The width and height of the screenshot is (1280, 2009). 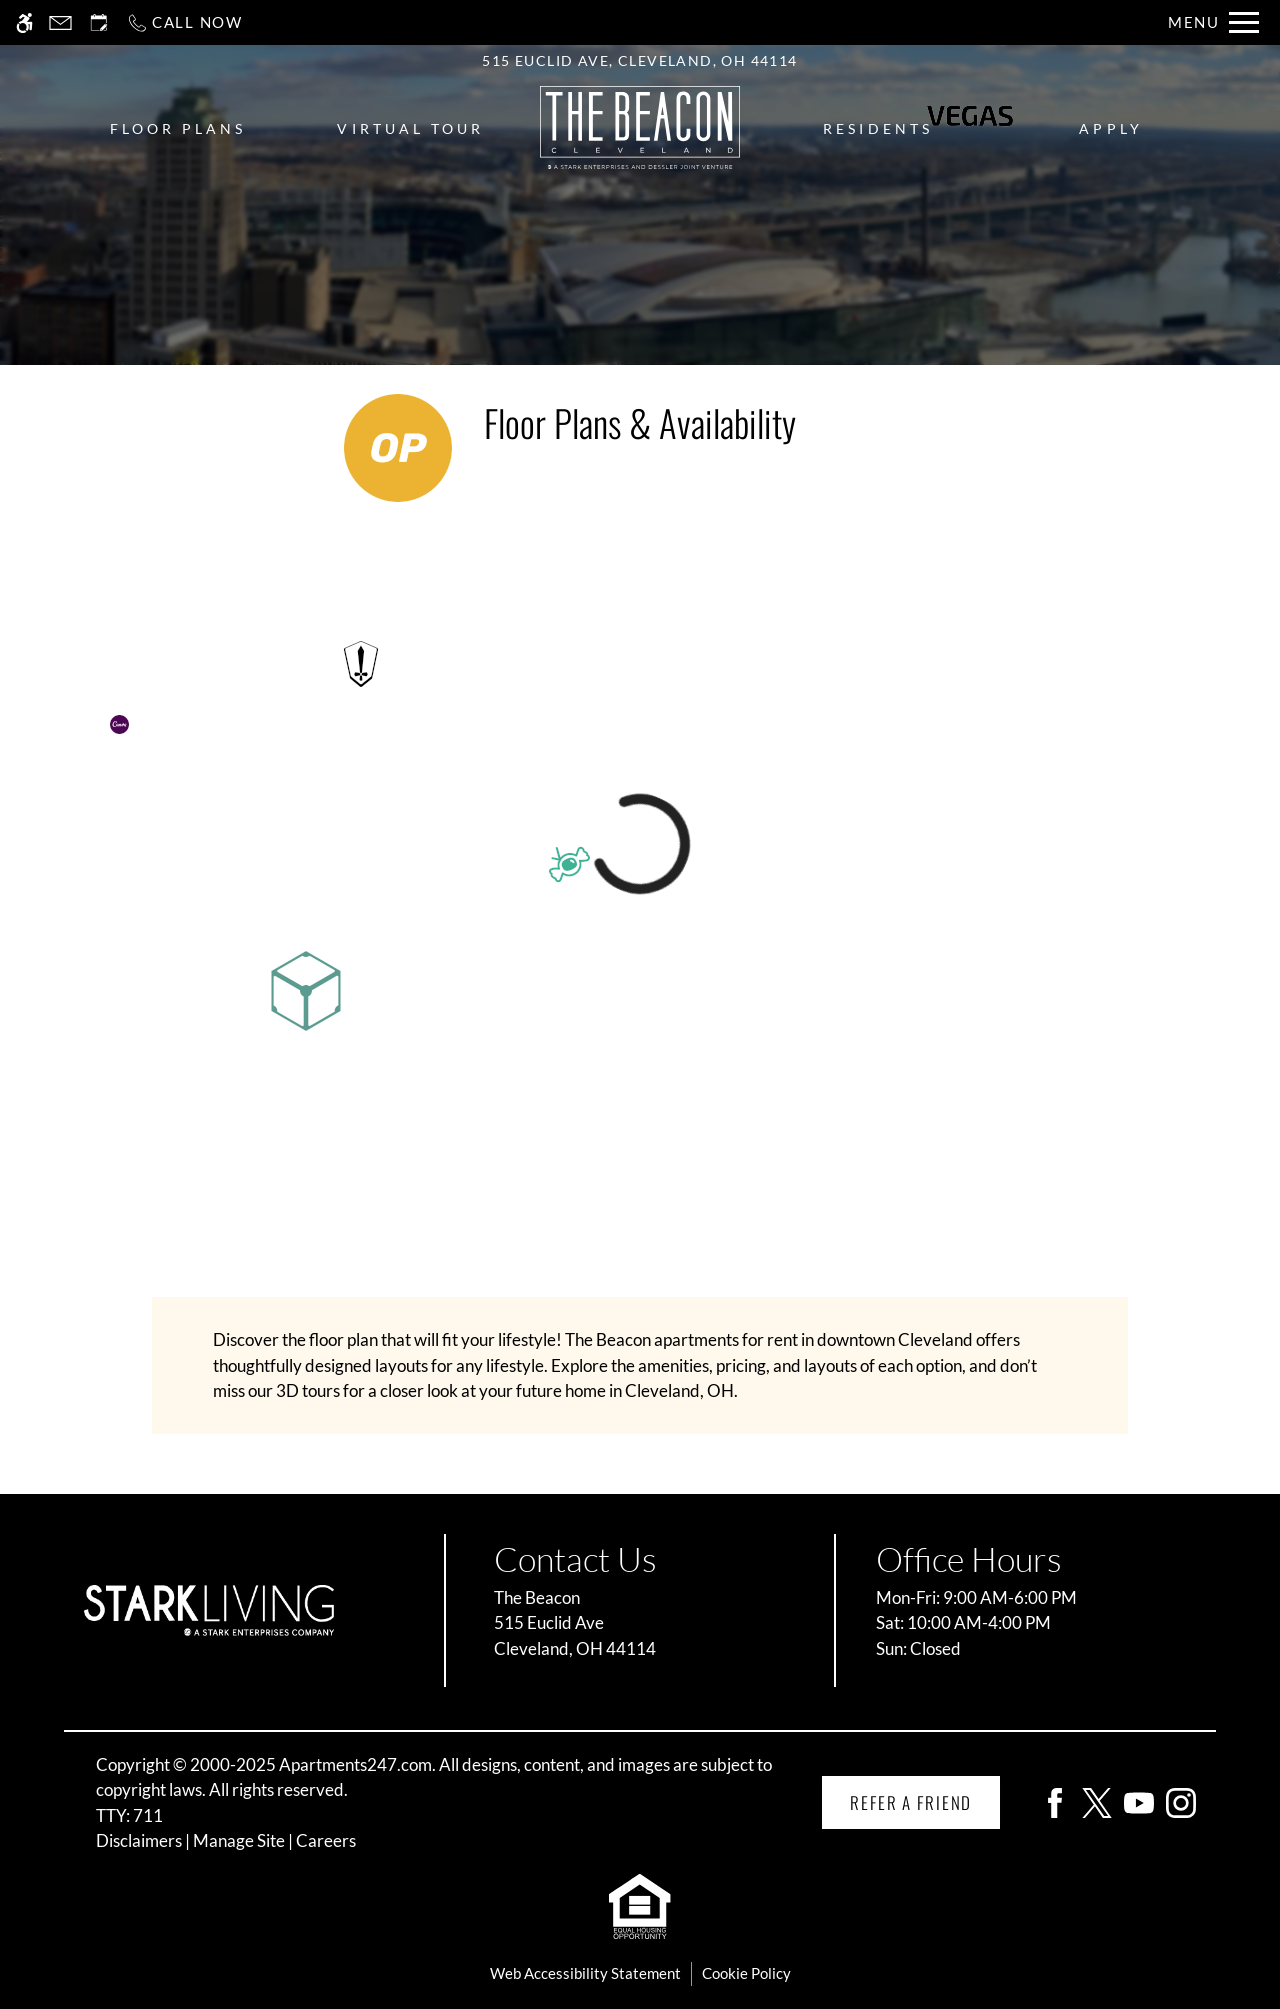 What do you see at coordinates (398, 448) in the screenshot?
I see `optimism blockchain network logo` at bounding box center [398, 448].